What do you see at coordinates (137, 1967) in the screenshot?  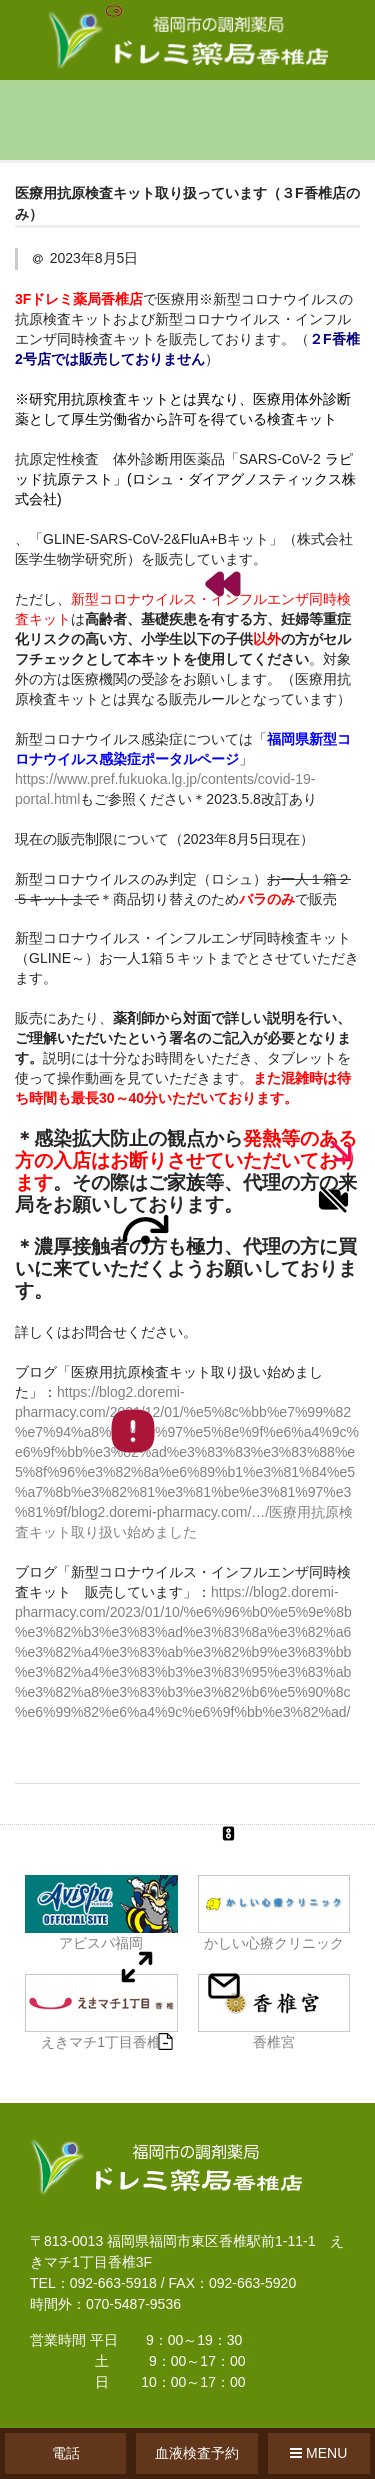 I see `expand to full screen` at bounding box center [137, 1967].